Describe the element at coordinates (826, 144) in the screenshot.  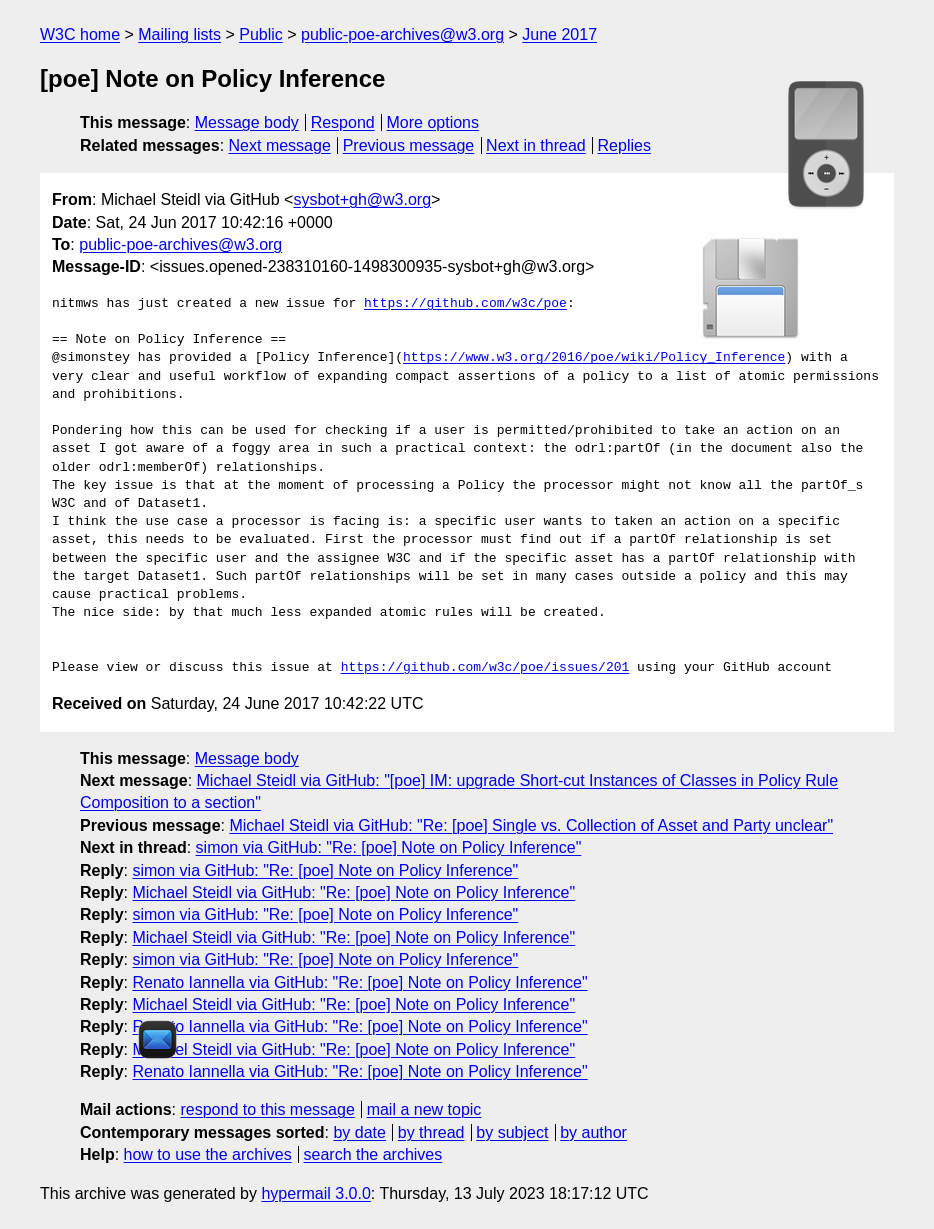
I see `indicates a connected multimedia player device` at that location.